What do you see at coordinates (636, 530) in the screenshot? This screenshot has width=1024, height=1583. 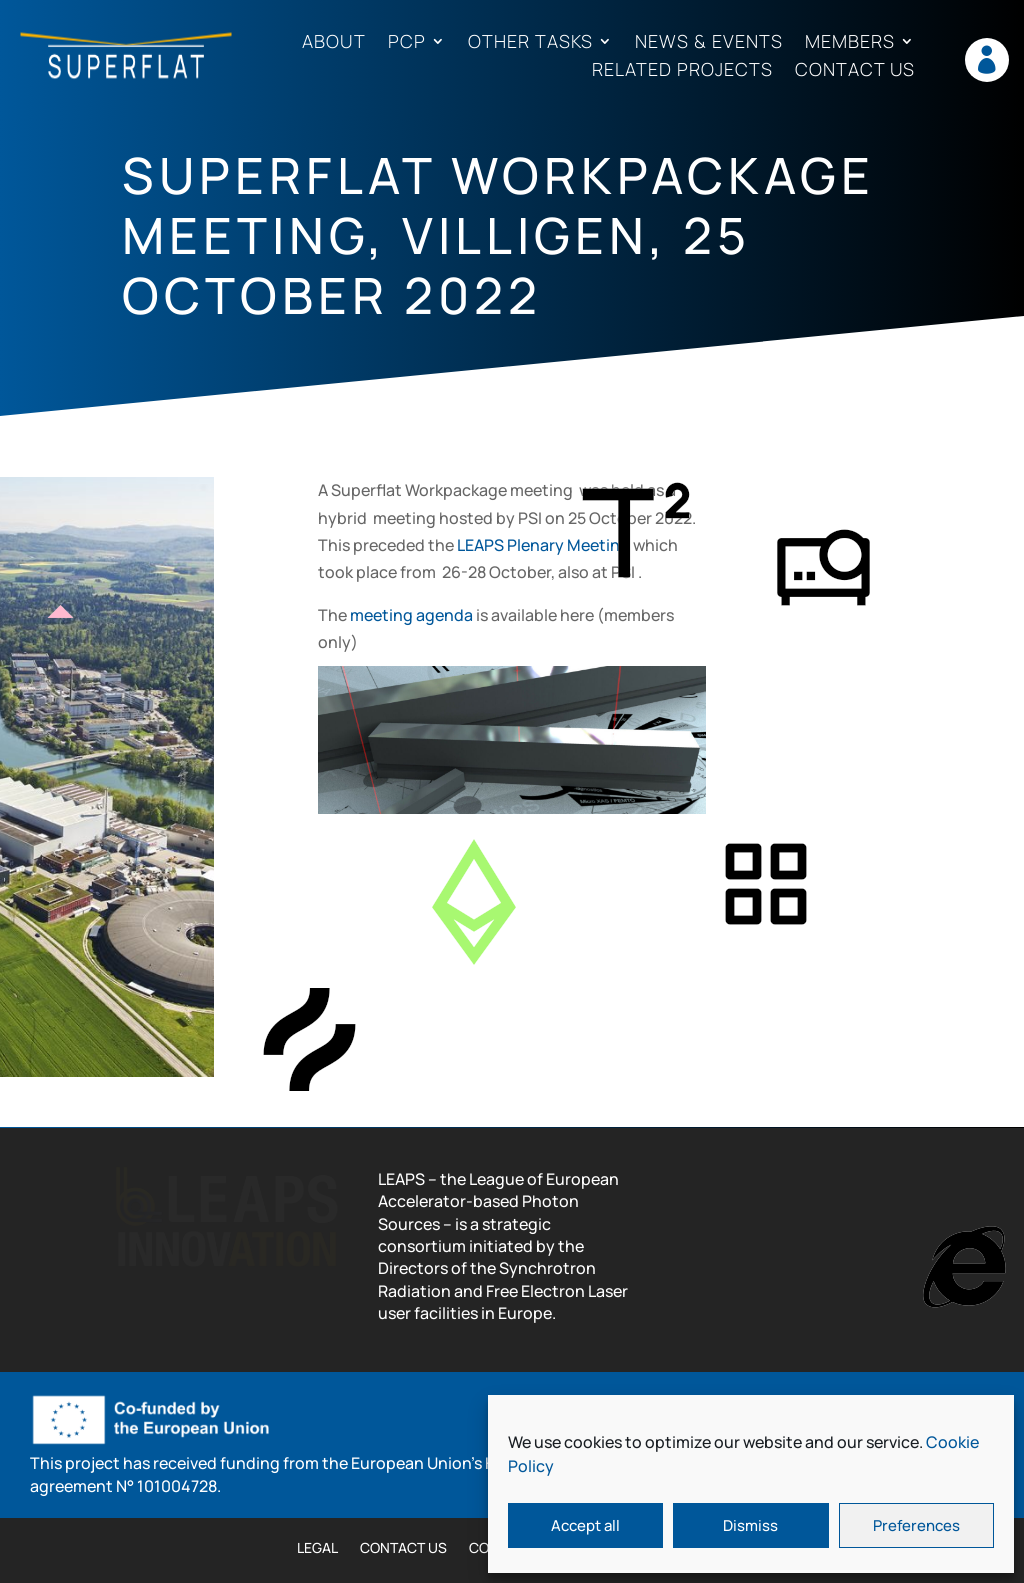 I see `format text as superscript` at bounding box center [636, 530].